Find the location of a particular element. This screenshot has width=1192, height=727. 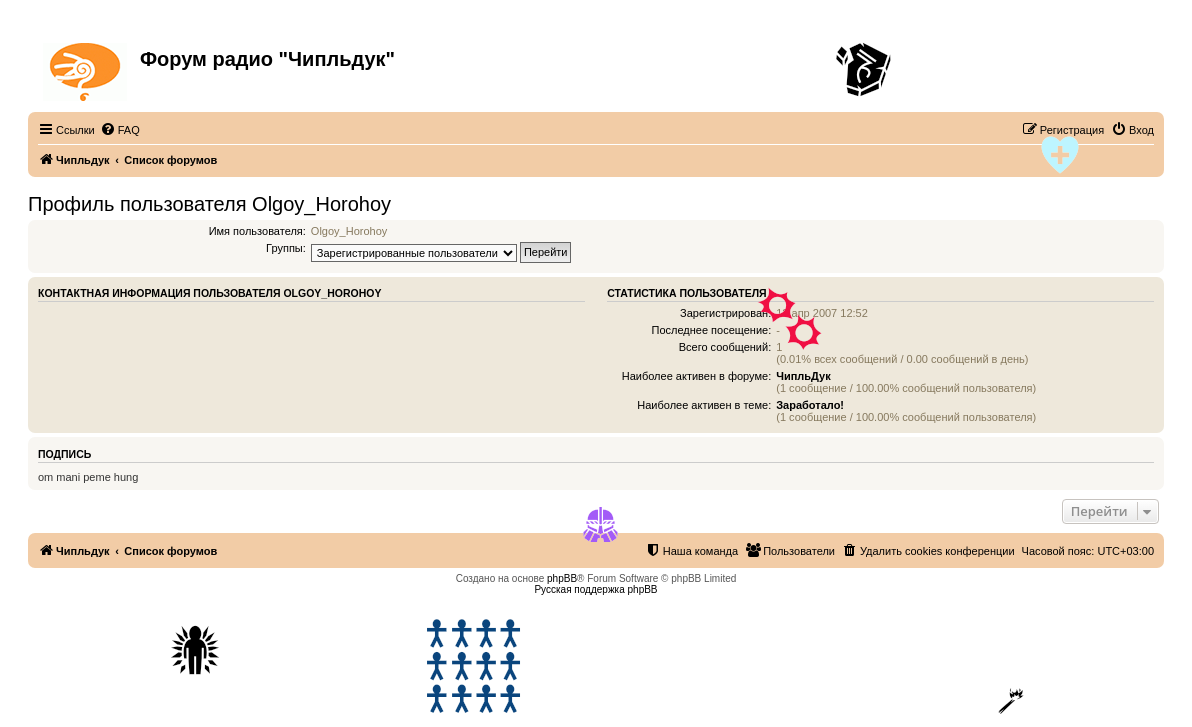

indicates a torch or light source item in inventory is located at coordinates (1011, 701).